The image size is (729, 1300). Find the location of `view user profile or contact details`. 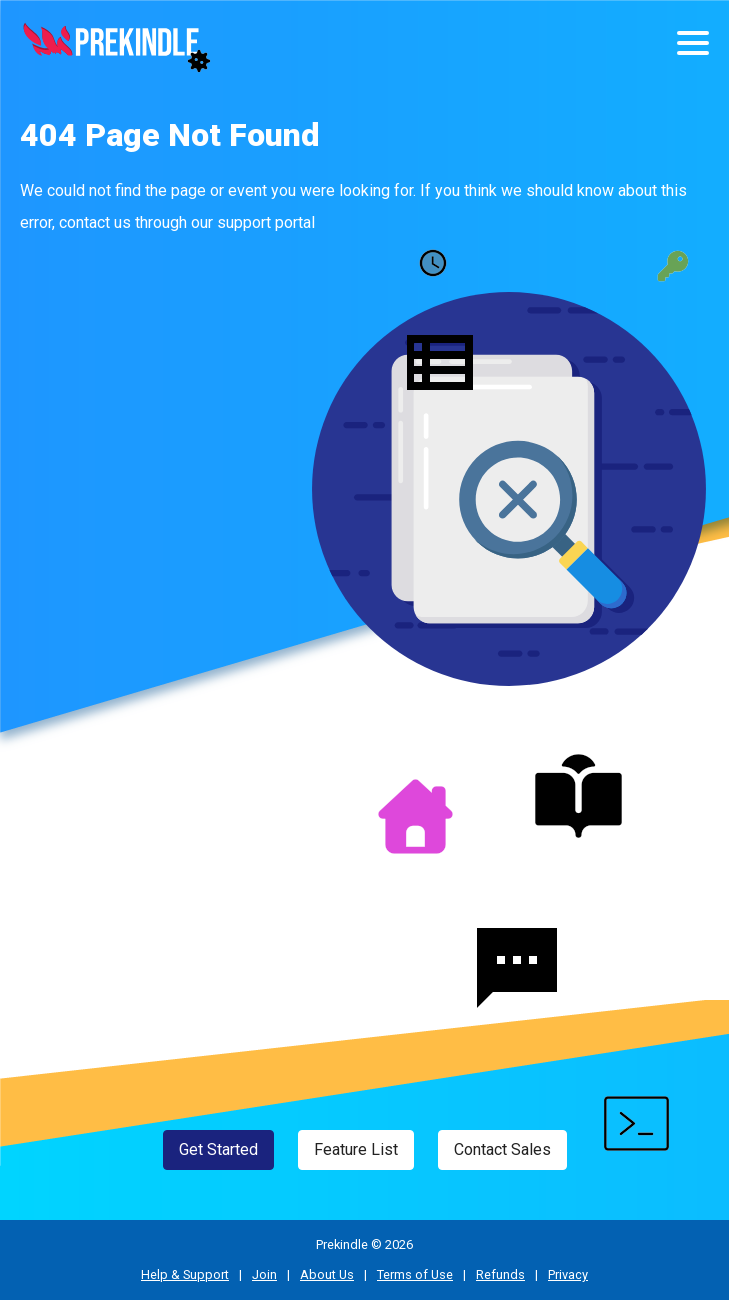

view user profile or contact details is located at coordinates (578, 794).